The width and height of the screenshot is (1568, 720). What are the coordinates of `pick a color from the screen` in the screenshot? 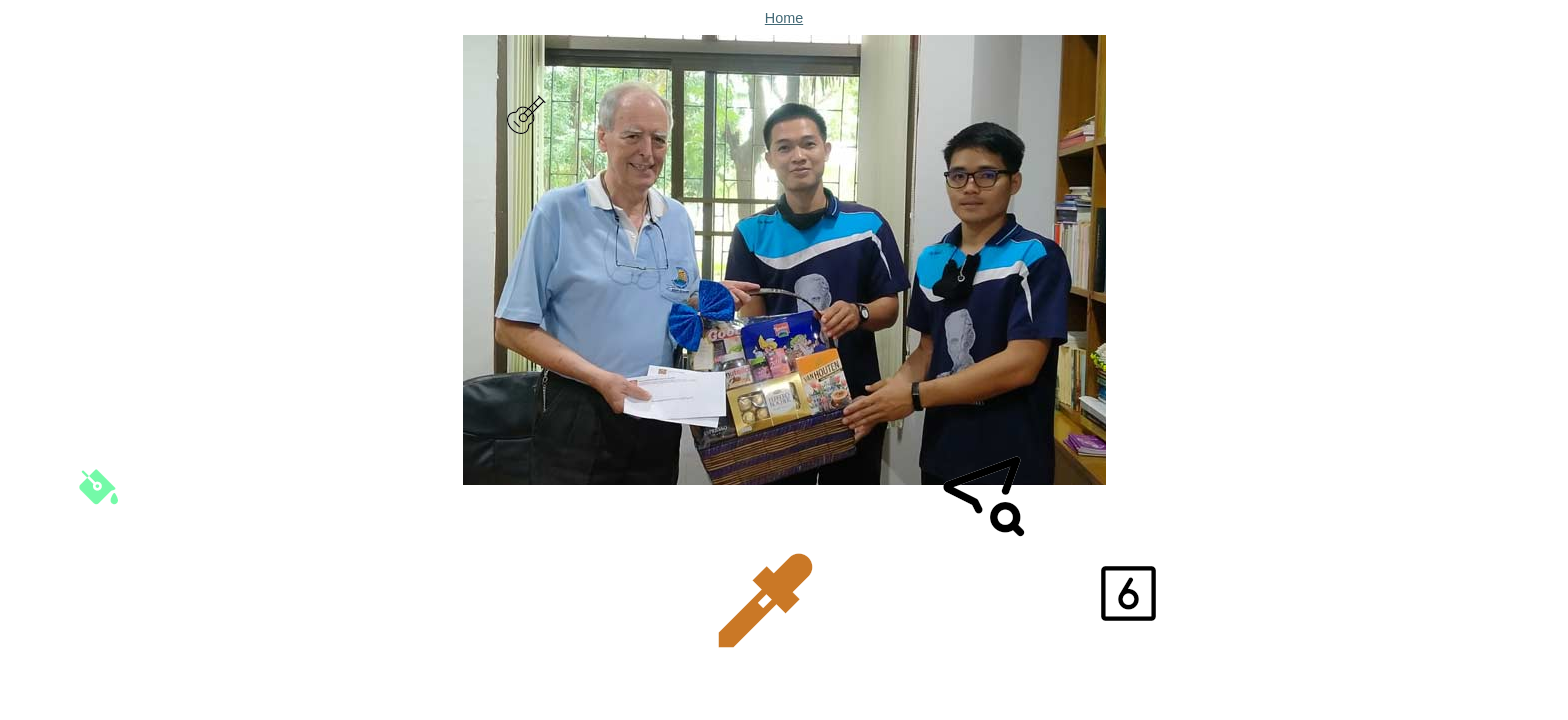 It's located at (765, 600).